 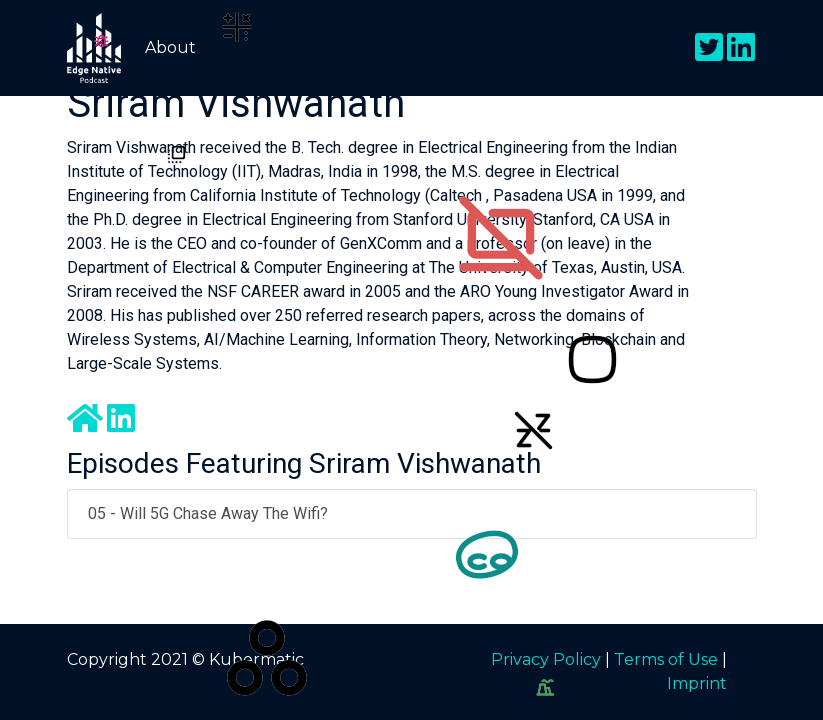 I want to click on report a bug or issue, so click(x=101, y=40).